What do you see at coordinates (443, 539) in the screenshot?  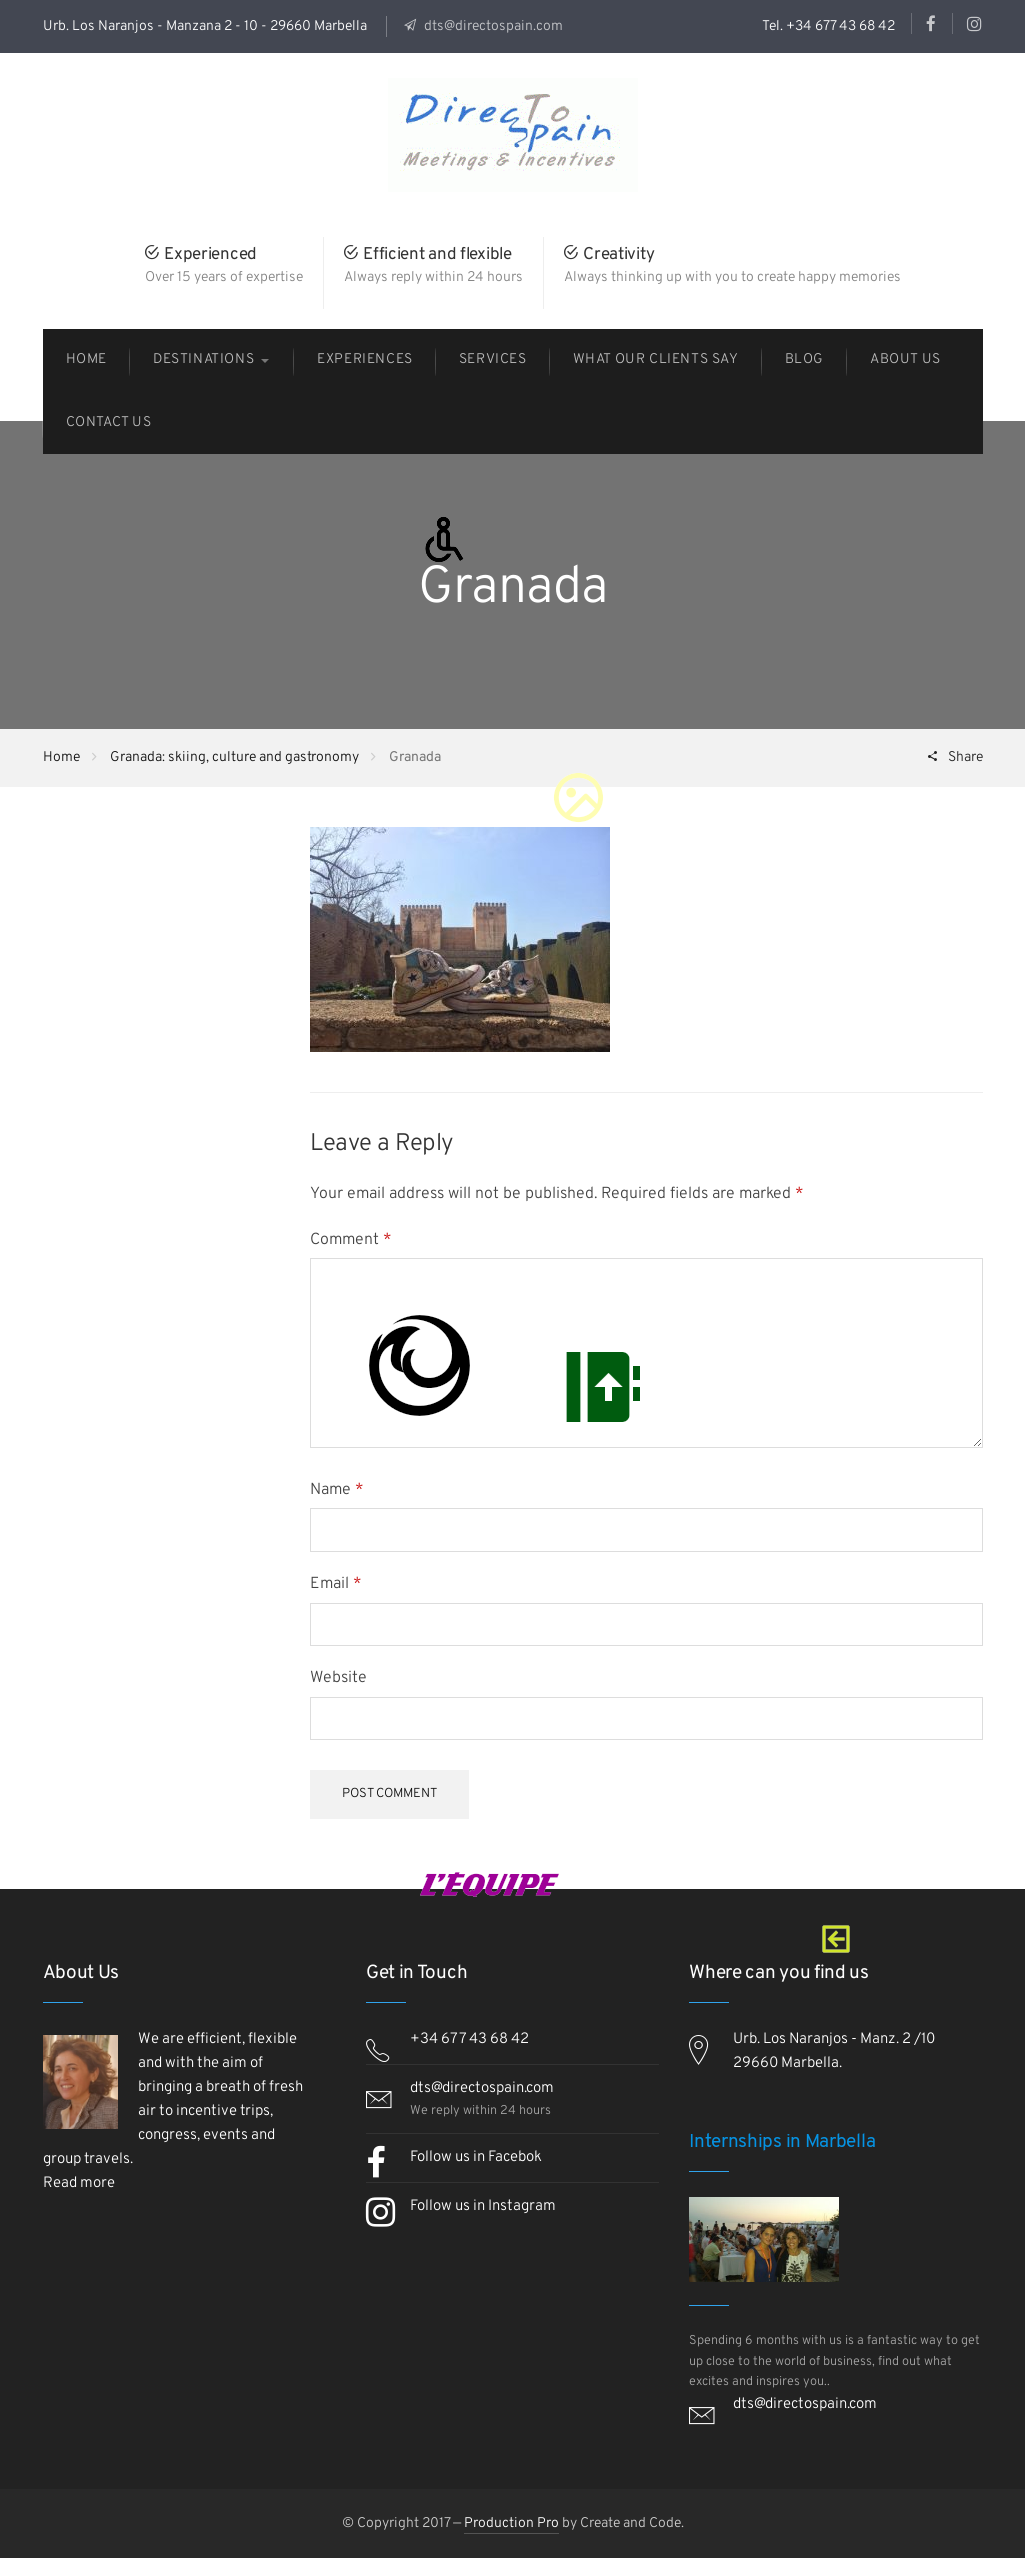 I see `indicates wheelchair accessible facilities` at bounding box center [443, 539].